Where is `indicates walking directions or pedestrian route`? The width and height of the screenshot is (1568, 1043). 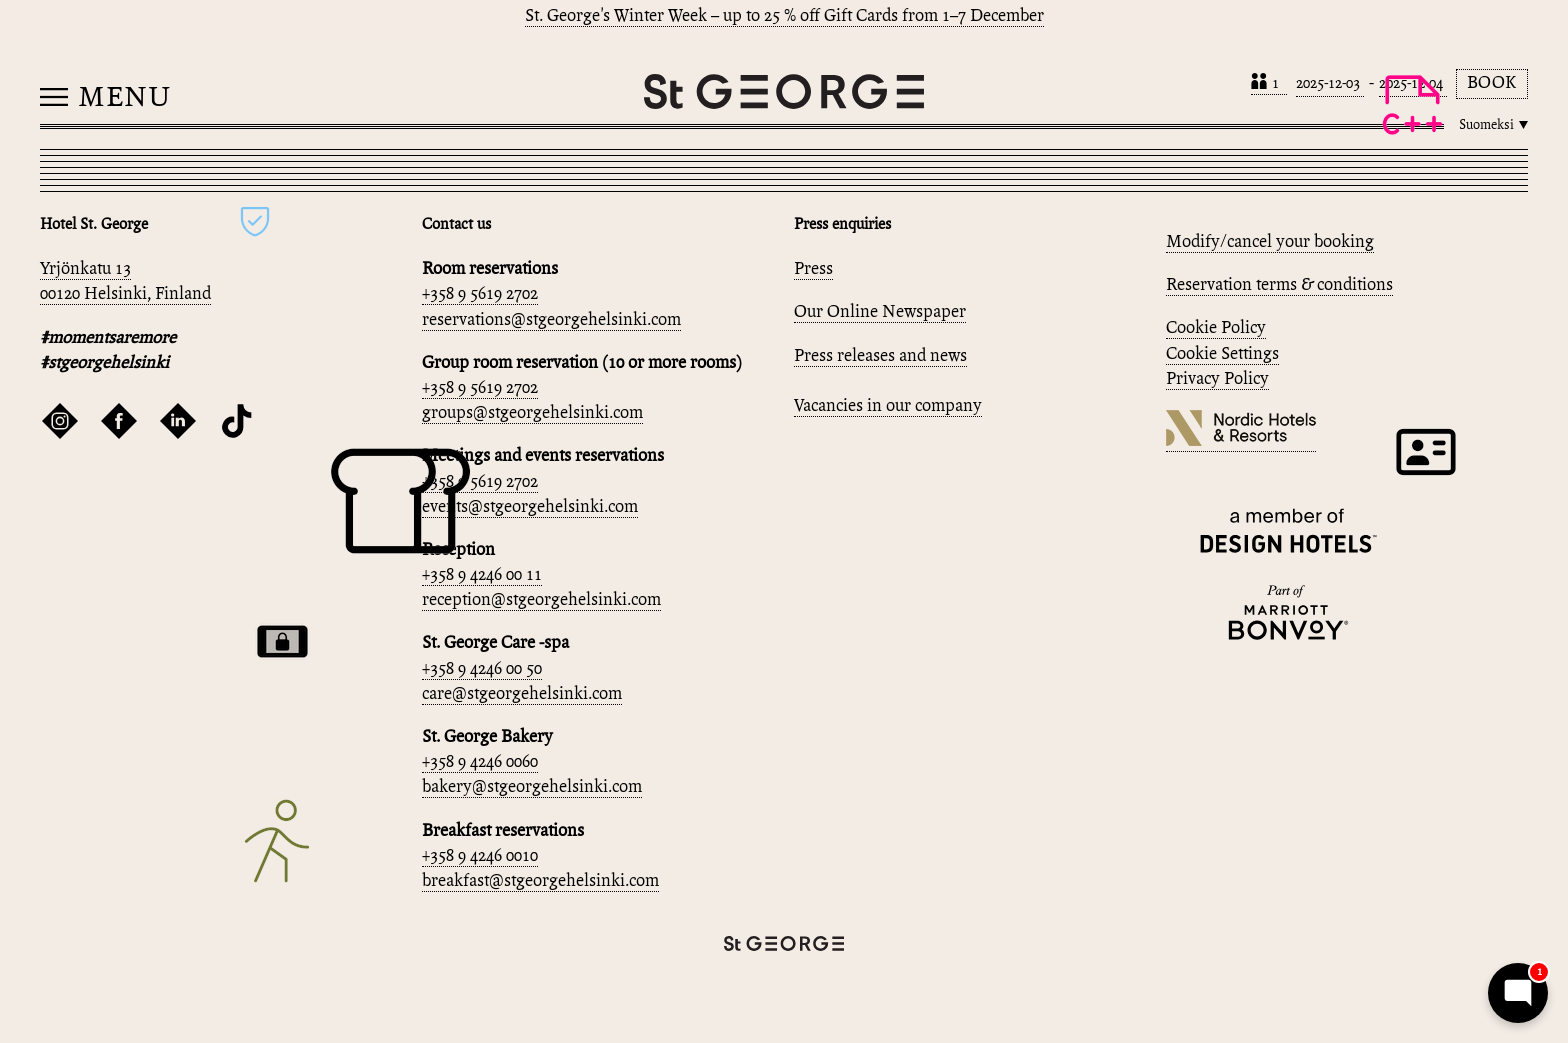
indicates walking directions or pedestrian route is located at coordinates (277, 841).